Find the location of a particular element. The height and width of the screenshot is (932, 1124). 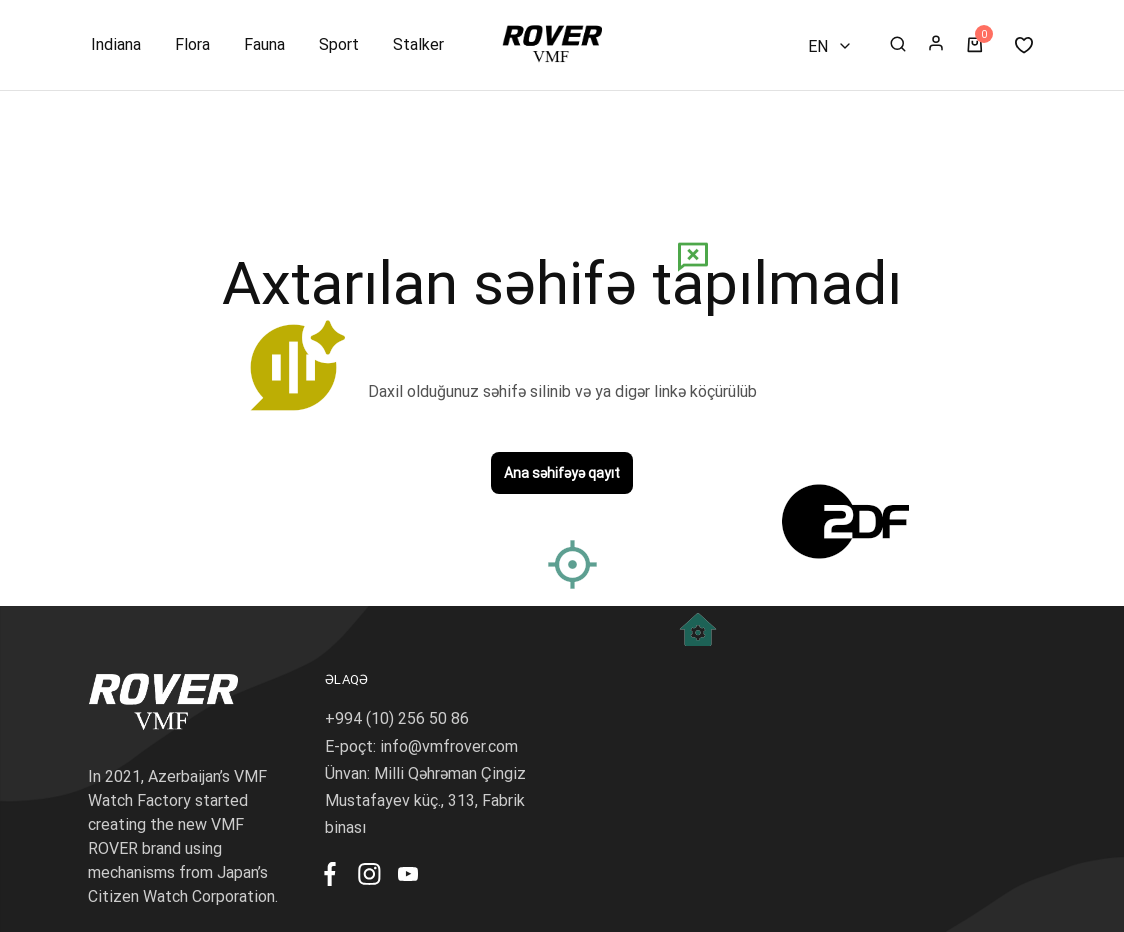

delete a conversation is located at coordinates (693, 256).